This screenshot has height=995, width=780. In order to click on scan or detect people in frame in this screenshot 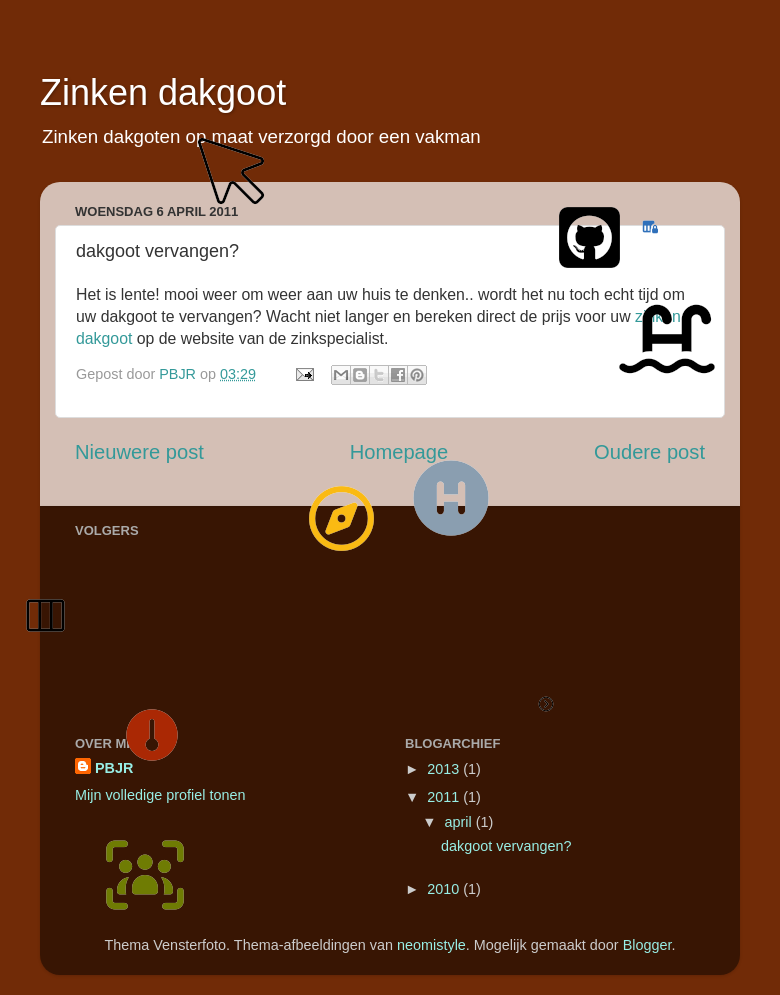, I will do `click(145, 875)`.